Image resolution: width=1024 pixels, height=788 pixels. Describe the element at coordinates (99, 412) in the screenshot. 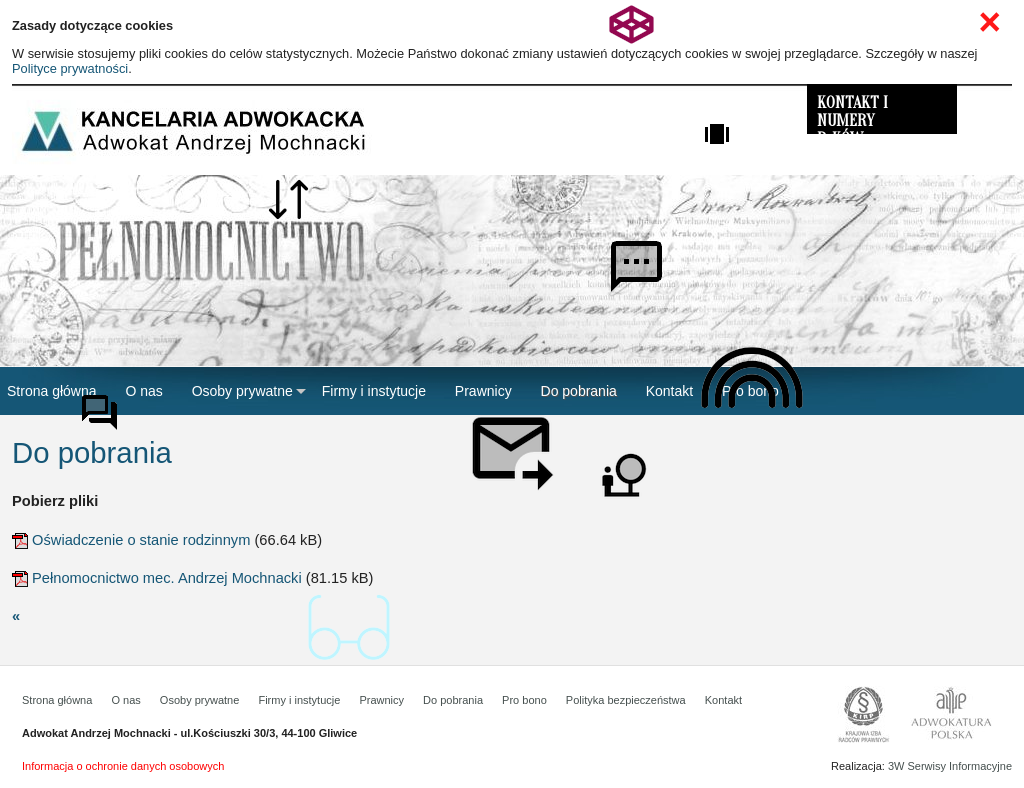

I see `open messages or chat` at that location.